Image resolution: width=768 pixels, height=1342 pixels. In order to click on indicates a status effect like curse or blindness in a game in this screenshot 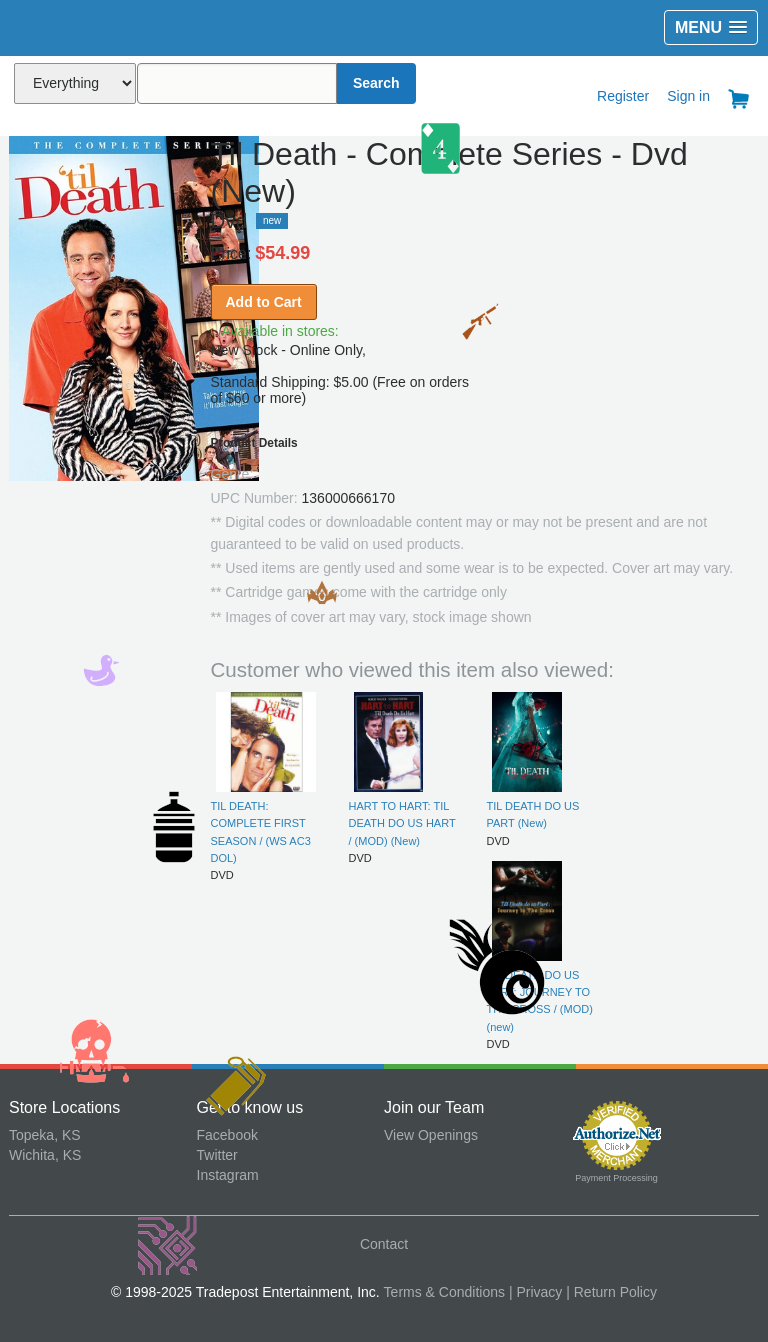, I will do `click(496, 967)`.